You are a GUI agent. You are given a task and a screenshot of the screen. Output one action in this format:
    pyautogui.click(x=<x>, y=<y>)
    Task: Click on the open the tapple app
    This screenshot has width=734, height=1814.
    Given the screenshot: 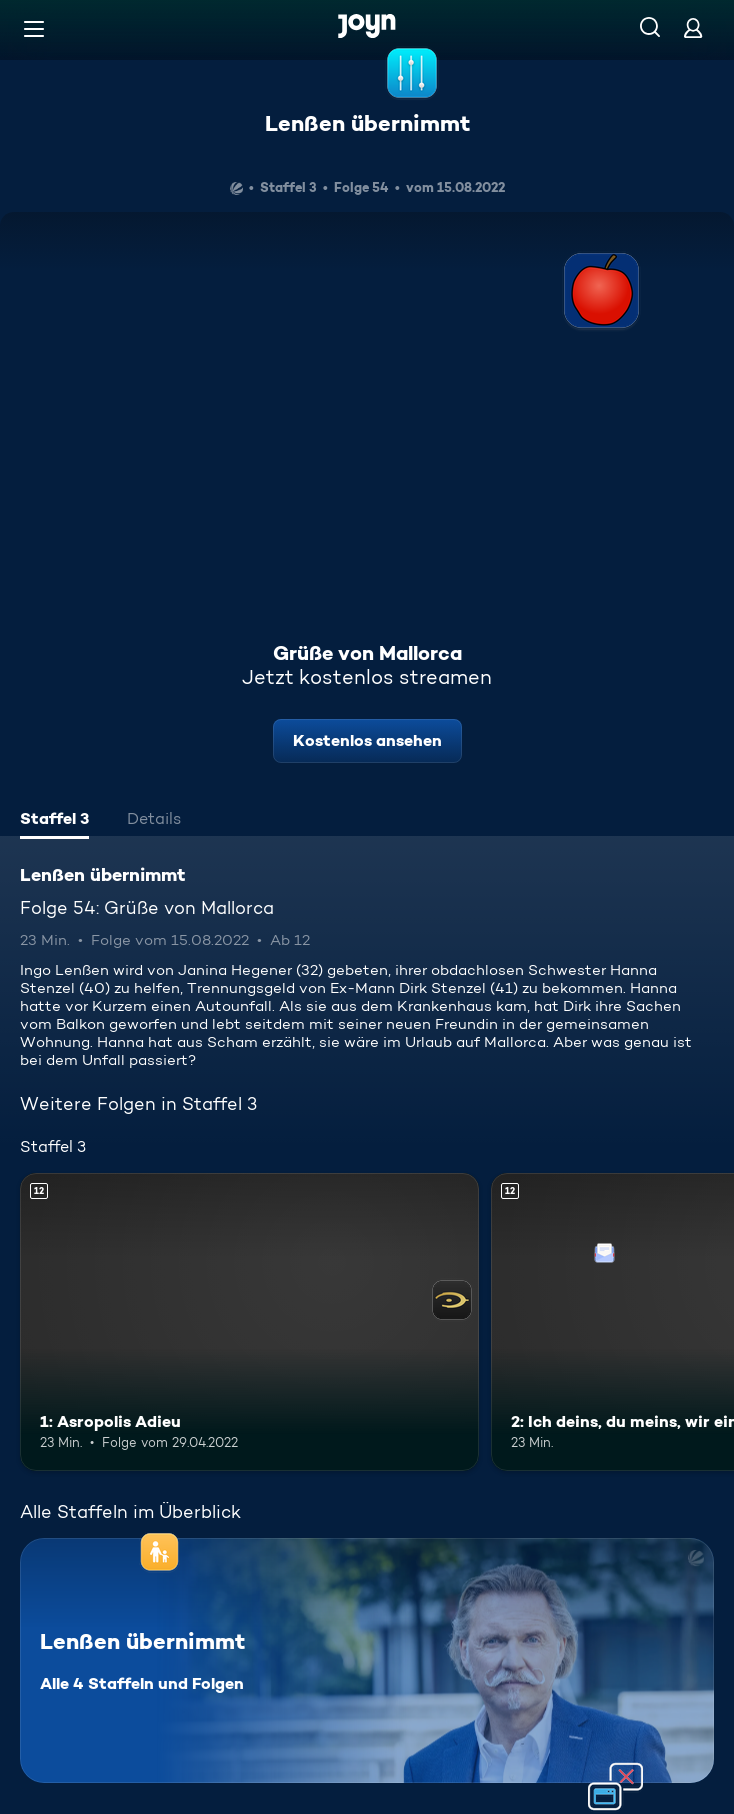 What is the action you would take?
    pyautogui.click(x=601, y=290)
    